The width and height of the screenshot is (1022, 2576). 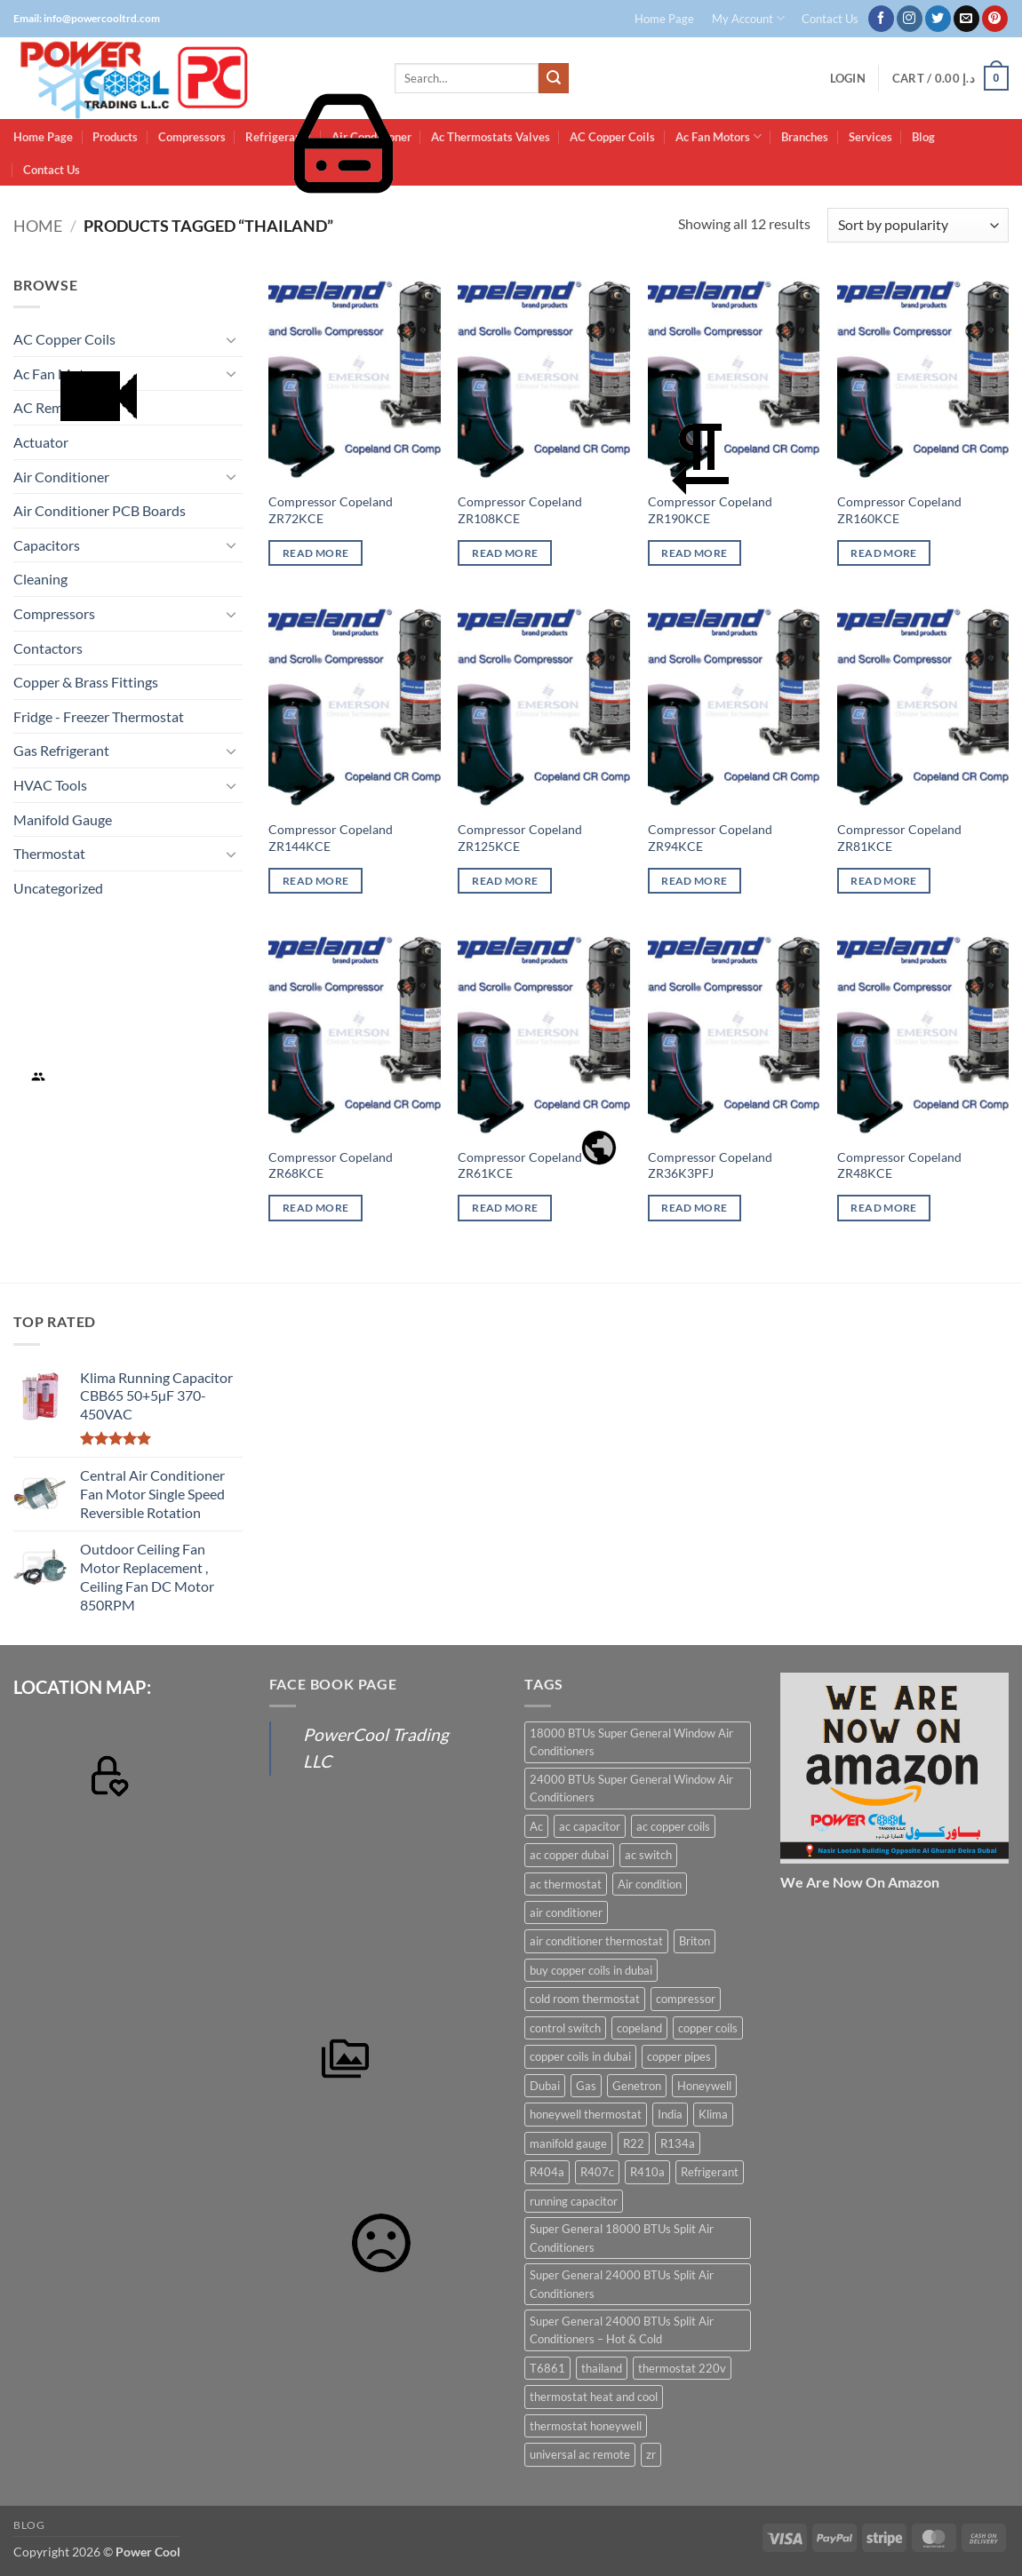 What do you see at coordinates (38, 1077) in the screenshot?
I see `view contacts or people list` at bounding box center [38, 1077].